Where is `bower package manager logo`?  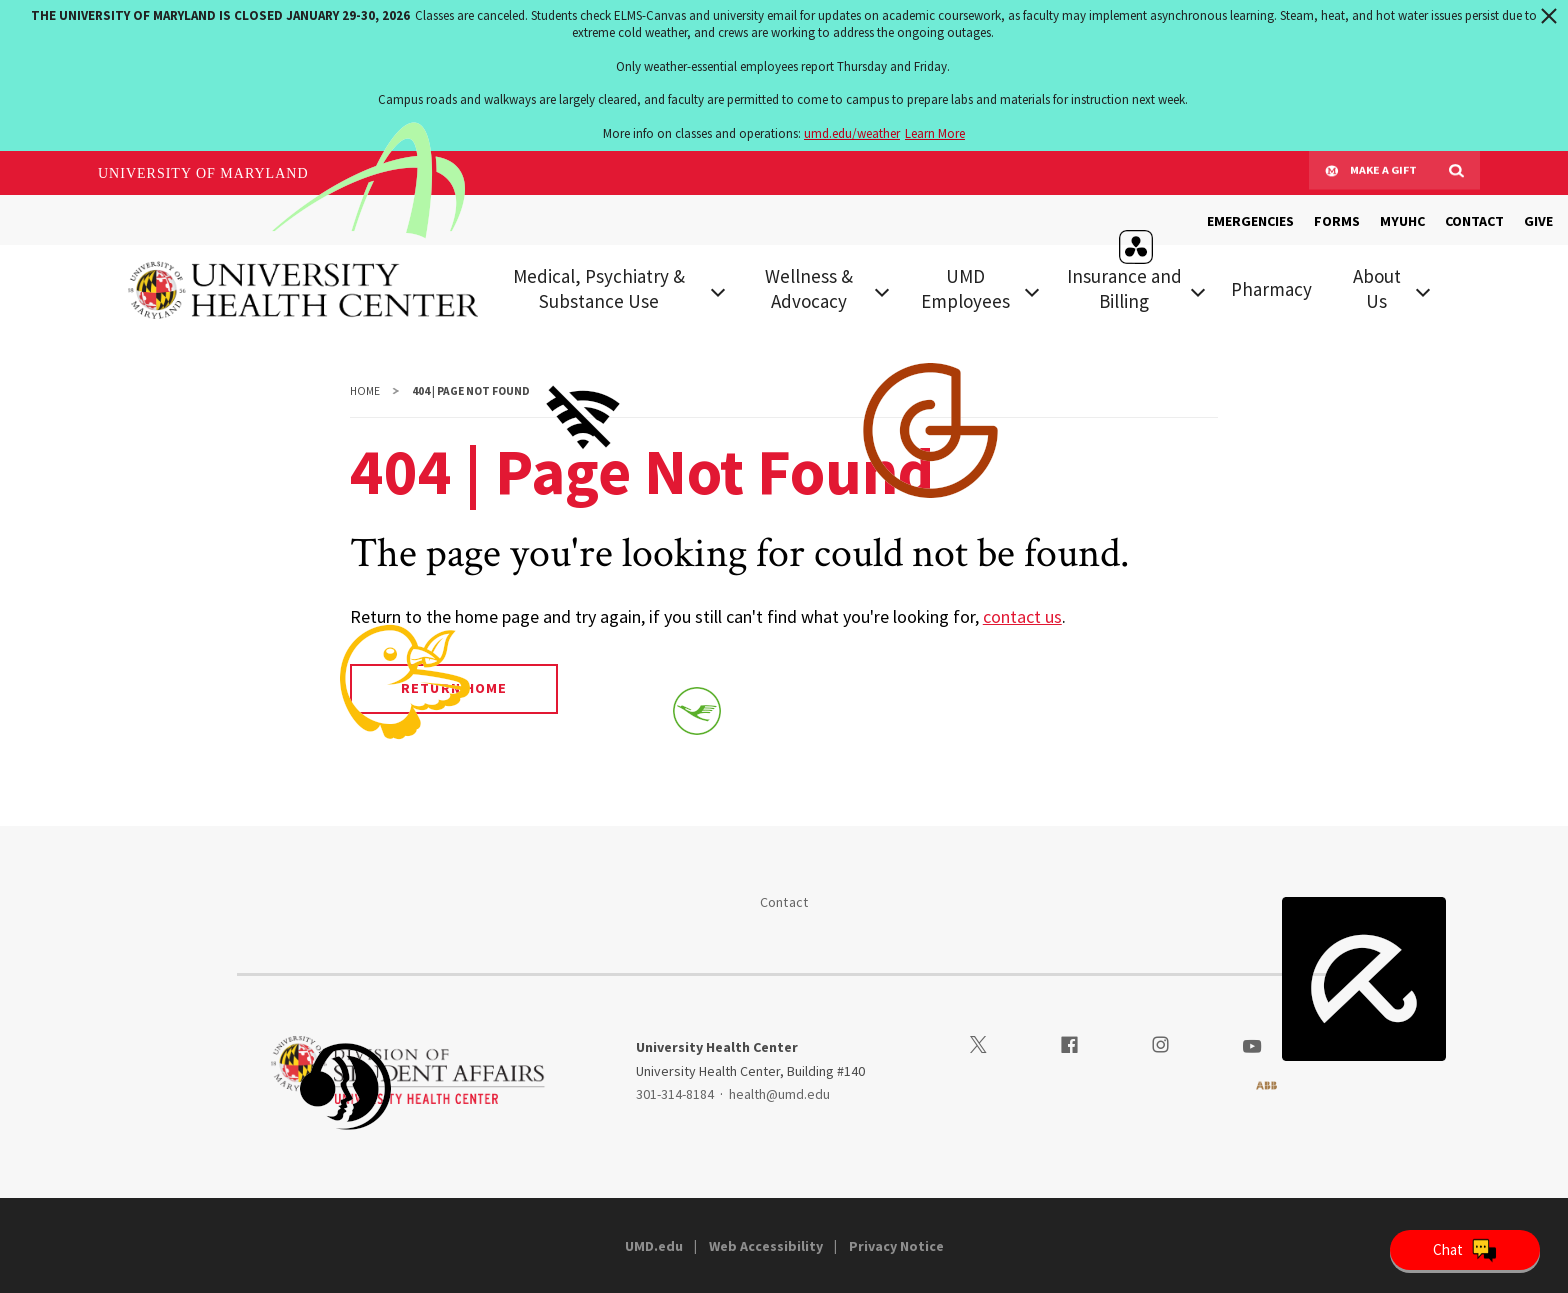
bower package manager logo is located at coordinates (405, 682).